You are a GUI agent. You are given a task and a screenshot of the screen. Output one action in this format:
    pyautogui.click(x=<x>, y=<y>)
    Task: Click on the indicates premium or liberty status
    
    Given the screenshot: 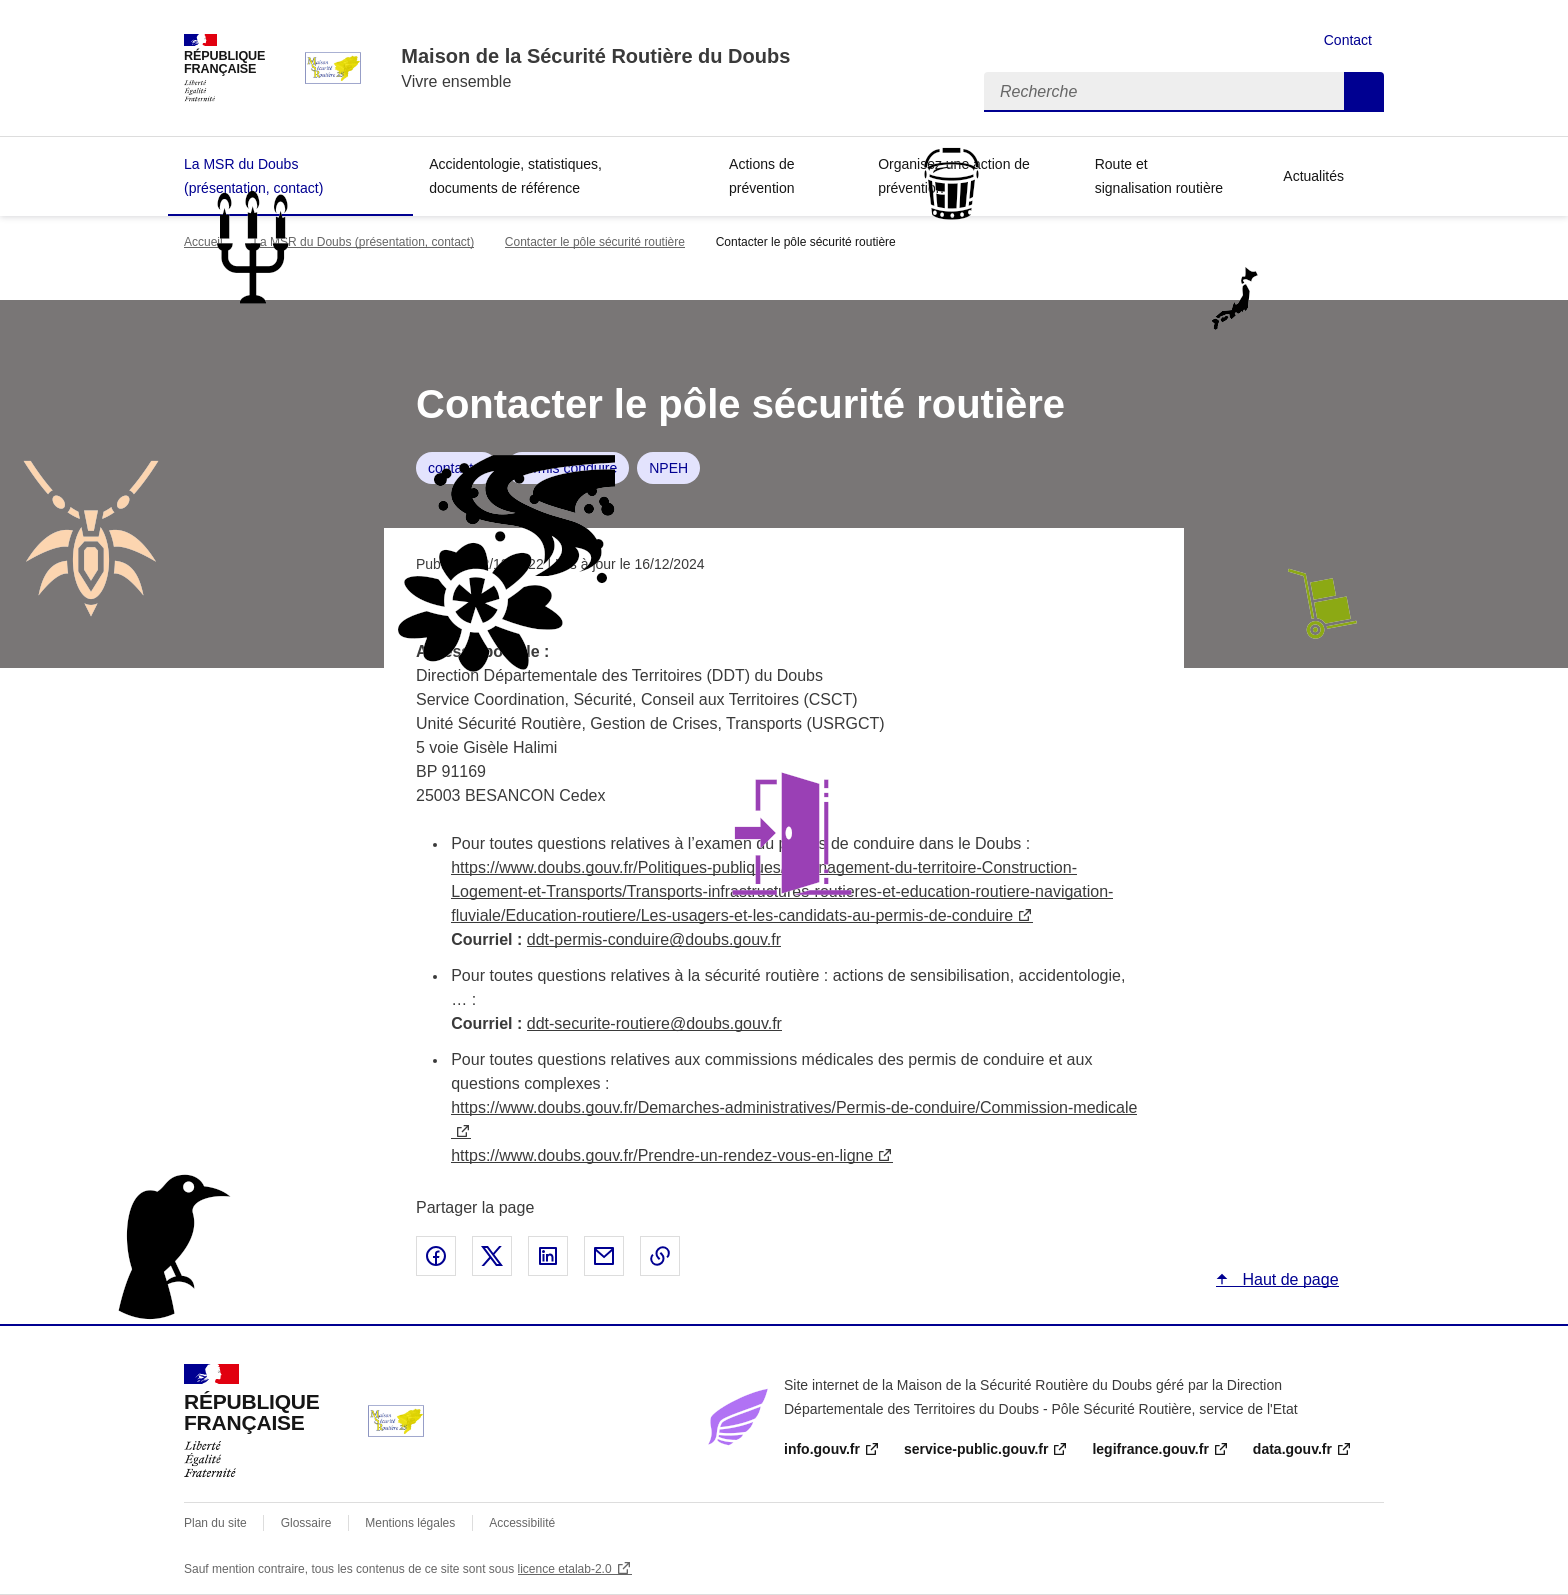 What is the action you would take?
    pyautogui.click(x=738, y=1417)
    